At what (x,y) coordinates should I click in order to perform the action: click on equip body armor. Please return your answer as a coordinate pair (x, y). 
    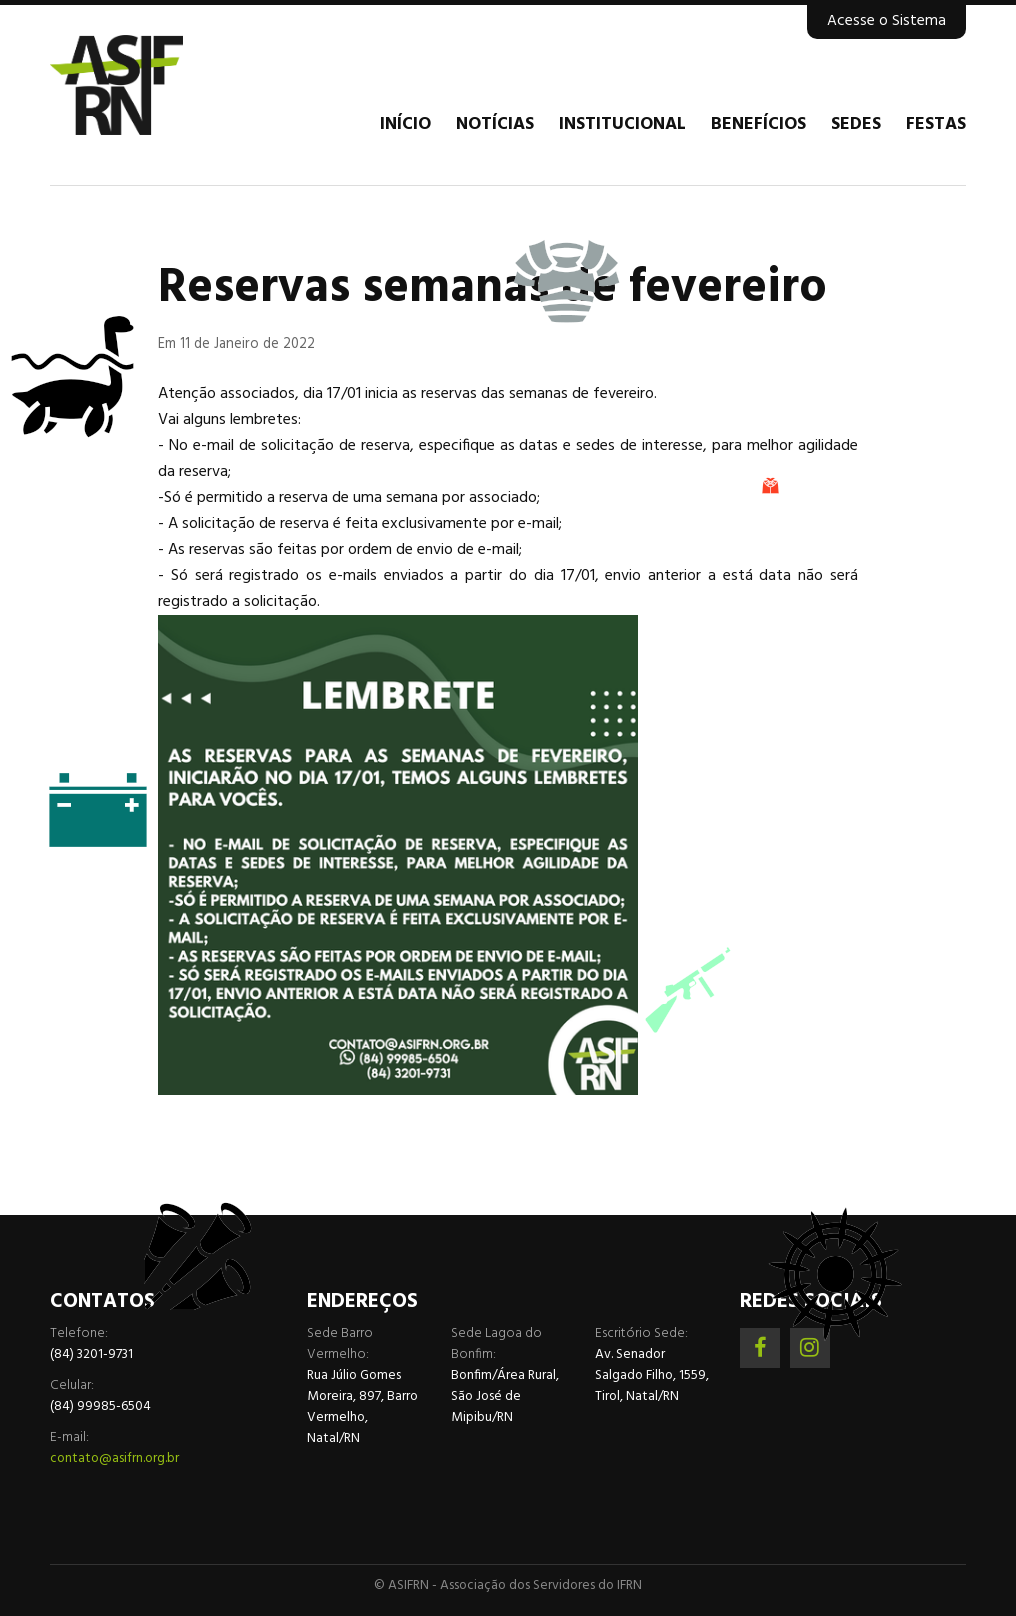
    Looking at the image, I should click on (566, 280).